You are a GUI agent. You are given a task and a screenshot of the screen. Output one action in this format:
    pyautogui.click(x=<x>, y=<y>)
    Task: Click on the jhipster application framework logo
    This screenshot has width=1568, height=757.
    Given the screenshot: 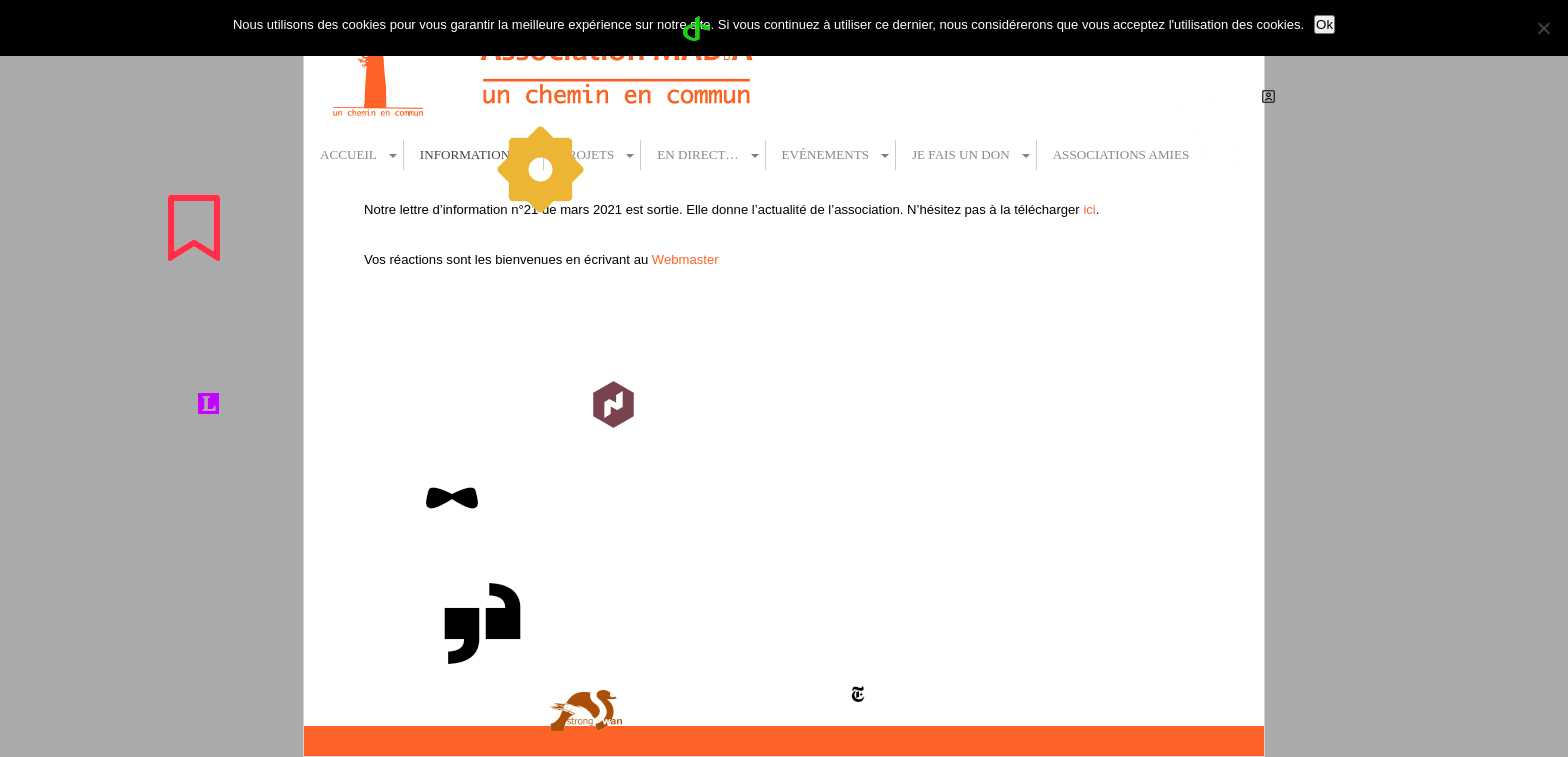 What is the action you would take?
    pyautogui.click(x=452, y=498)
    